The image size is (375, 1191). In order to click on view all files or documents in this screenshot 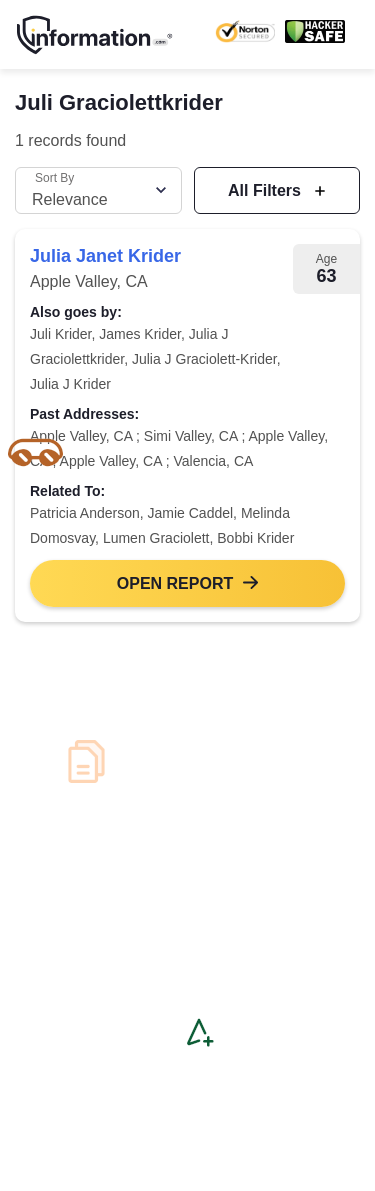, I will do `click(86, 761)`.